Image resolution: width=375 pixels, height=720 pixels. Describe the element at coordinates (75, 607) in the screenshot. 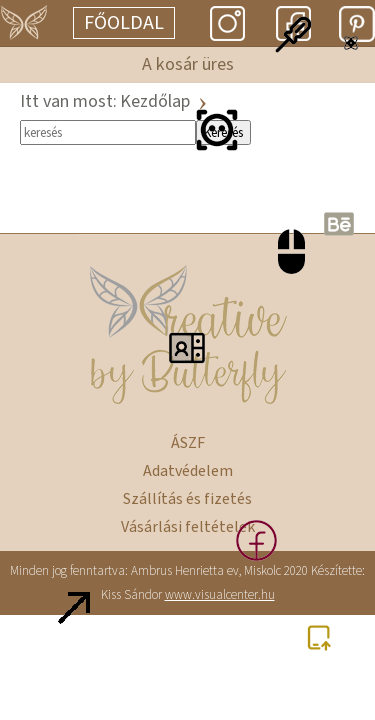

I see `navigate to external link` at that location.